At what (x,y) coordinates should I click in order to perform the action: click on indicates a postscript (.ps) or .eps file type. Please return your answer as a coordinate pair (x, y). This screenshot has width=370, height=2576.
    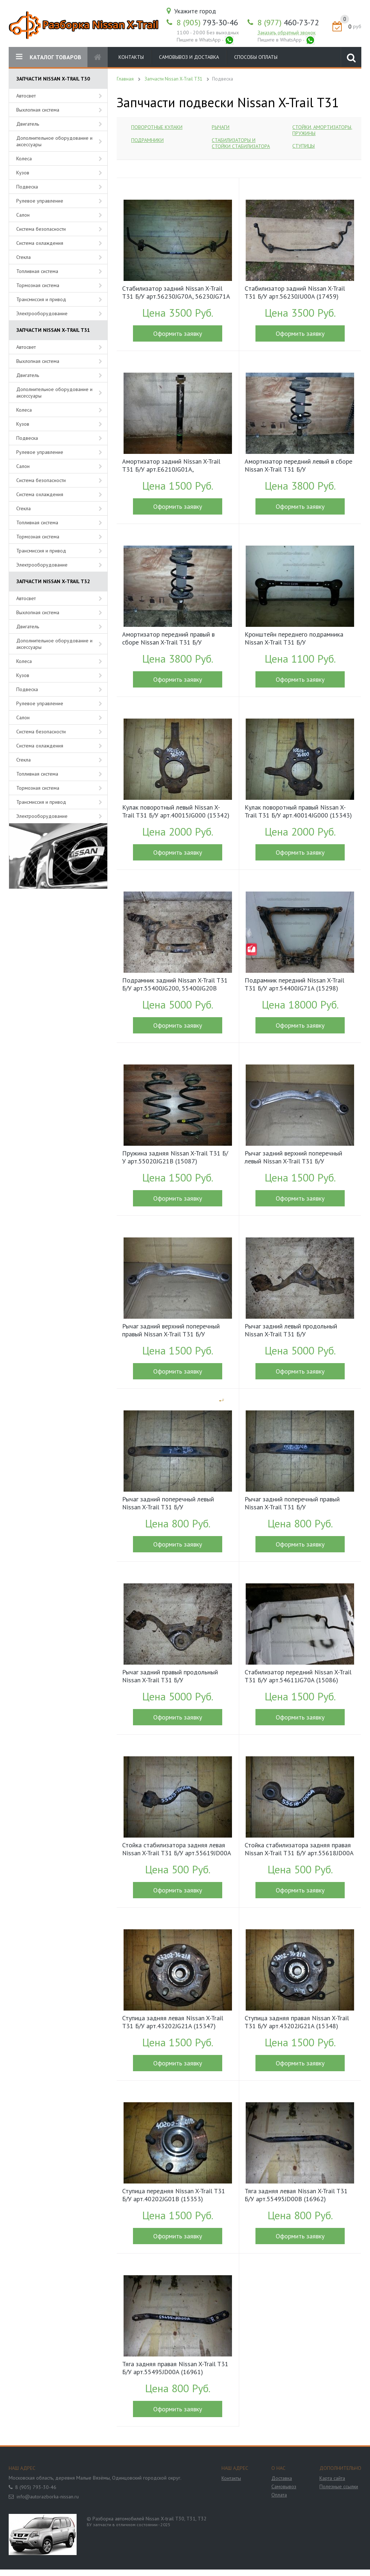
    Looking at the image, I should click on (251, 949).